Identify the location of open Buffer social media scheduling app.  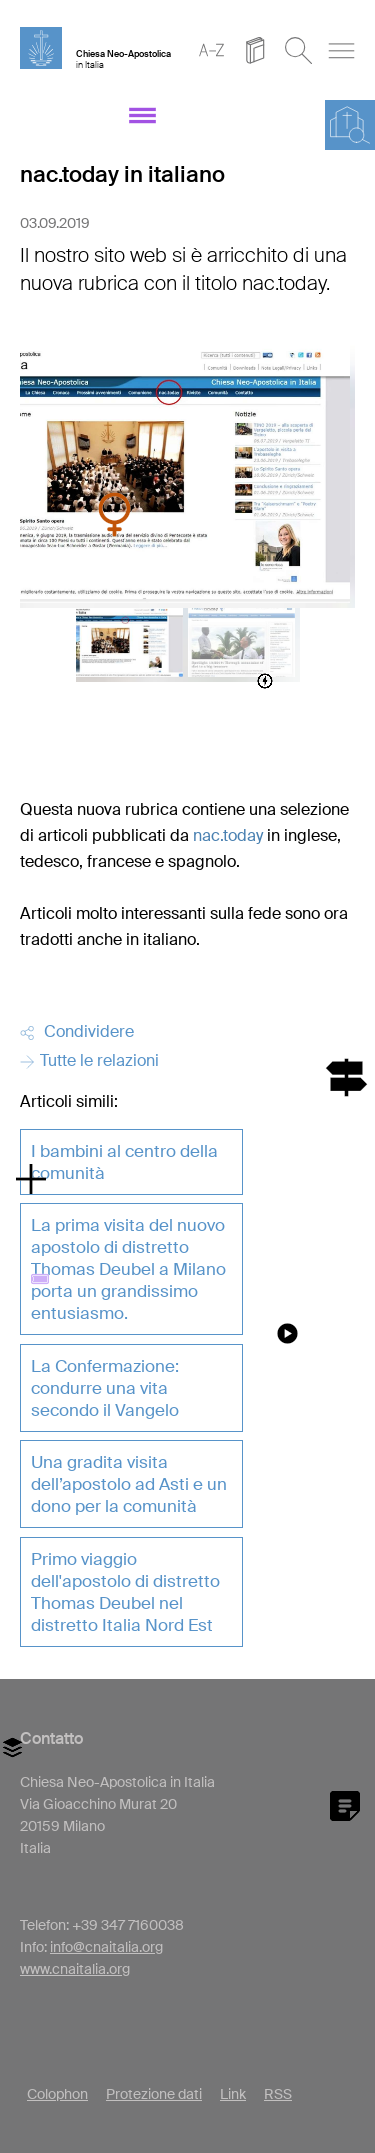
(12, 1747).